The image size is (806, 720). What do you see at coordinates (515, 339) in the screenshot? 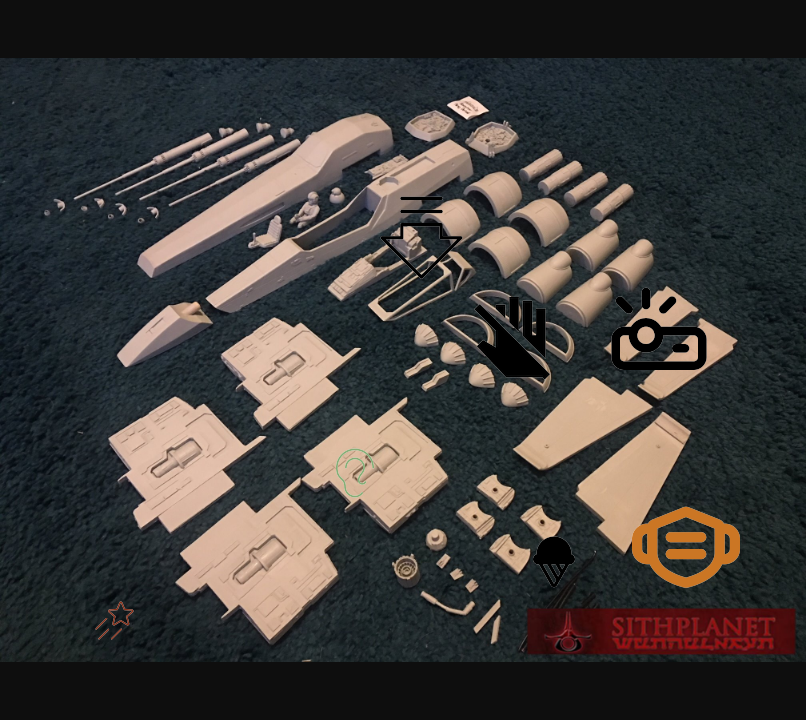
I see `do not touch - indicates touchscreen disabled` at bounding box center [515, 339].